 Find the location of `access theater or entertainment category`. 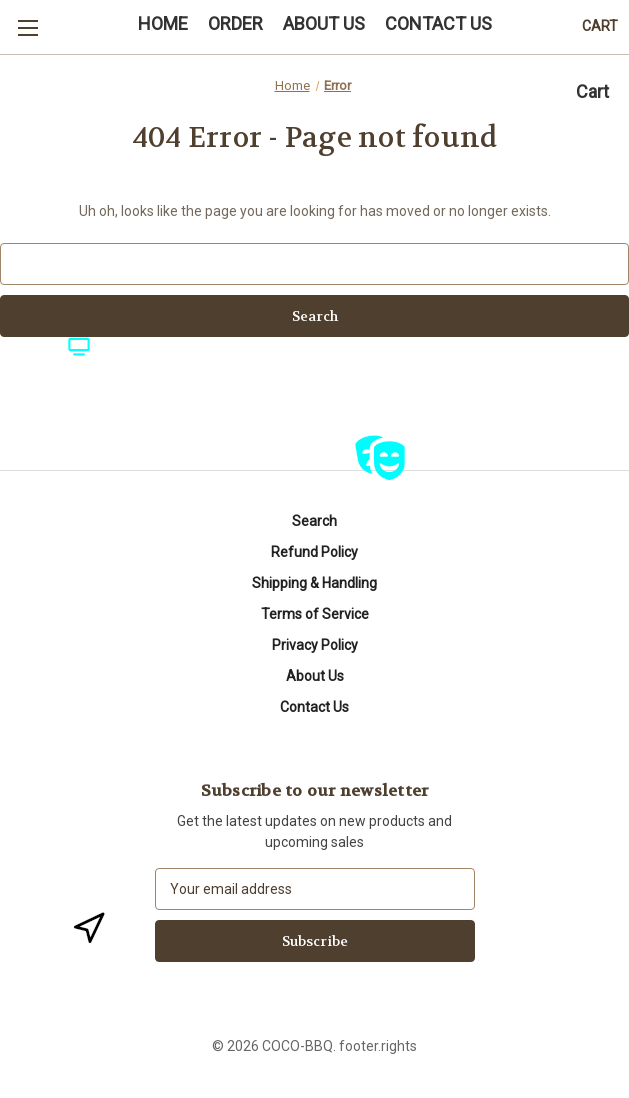

access theater or entertainment category is located at coordinates (381, 458).